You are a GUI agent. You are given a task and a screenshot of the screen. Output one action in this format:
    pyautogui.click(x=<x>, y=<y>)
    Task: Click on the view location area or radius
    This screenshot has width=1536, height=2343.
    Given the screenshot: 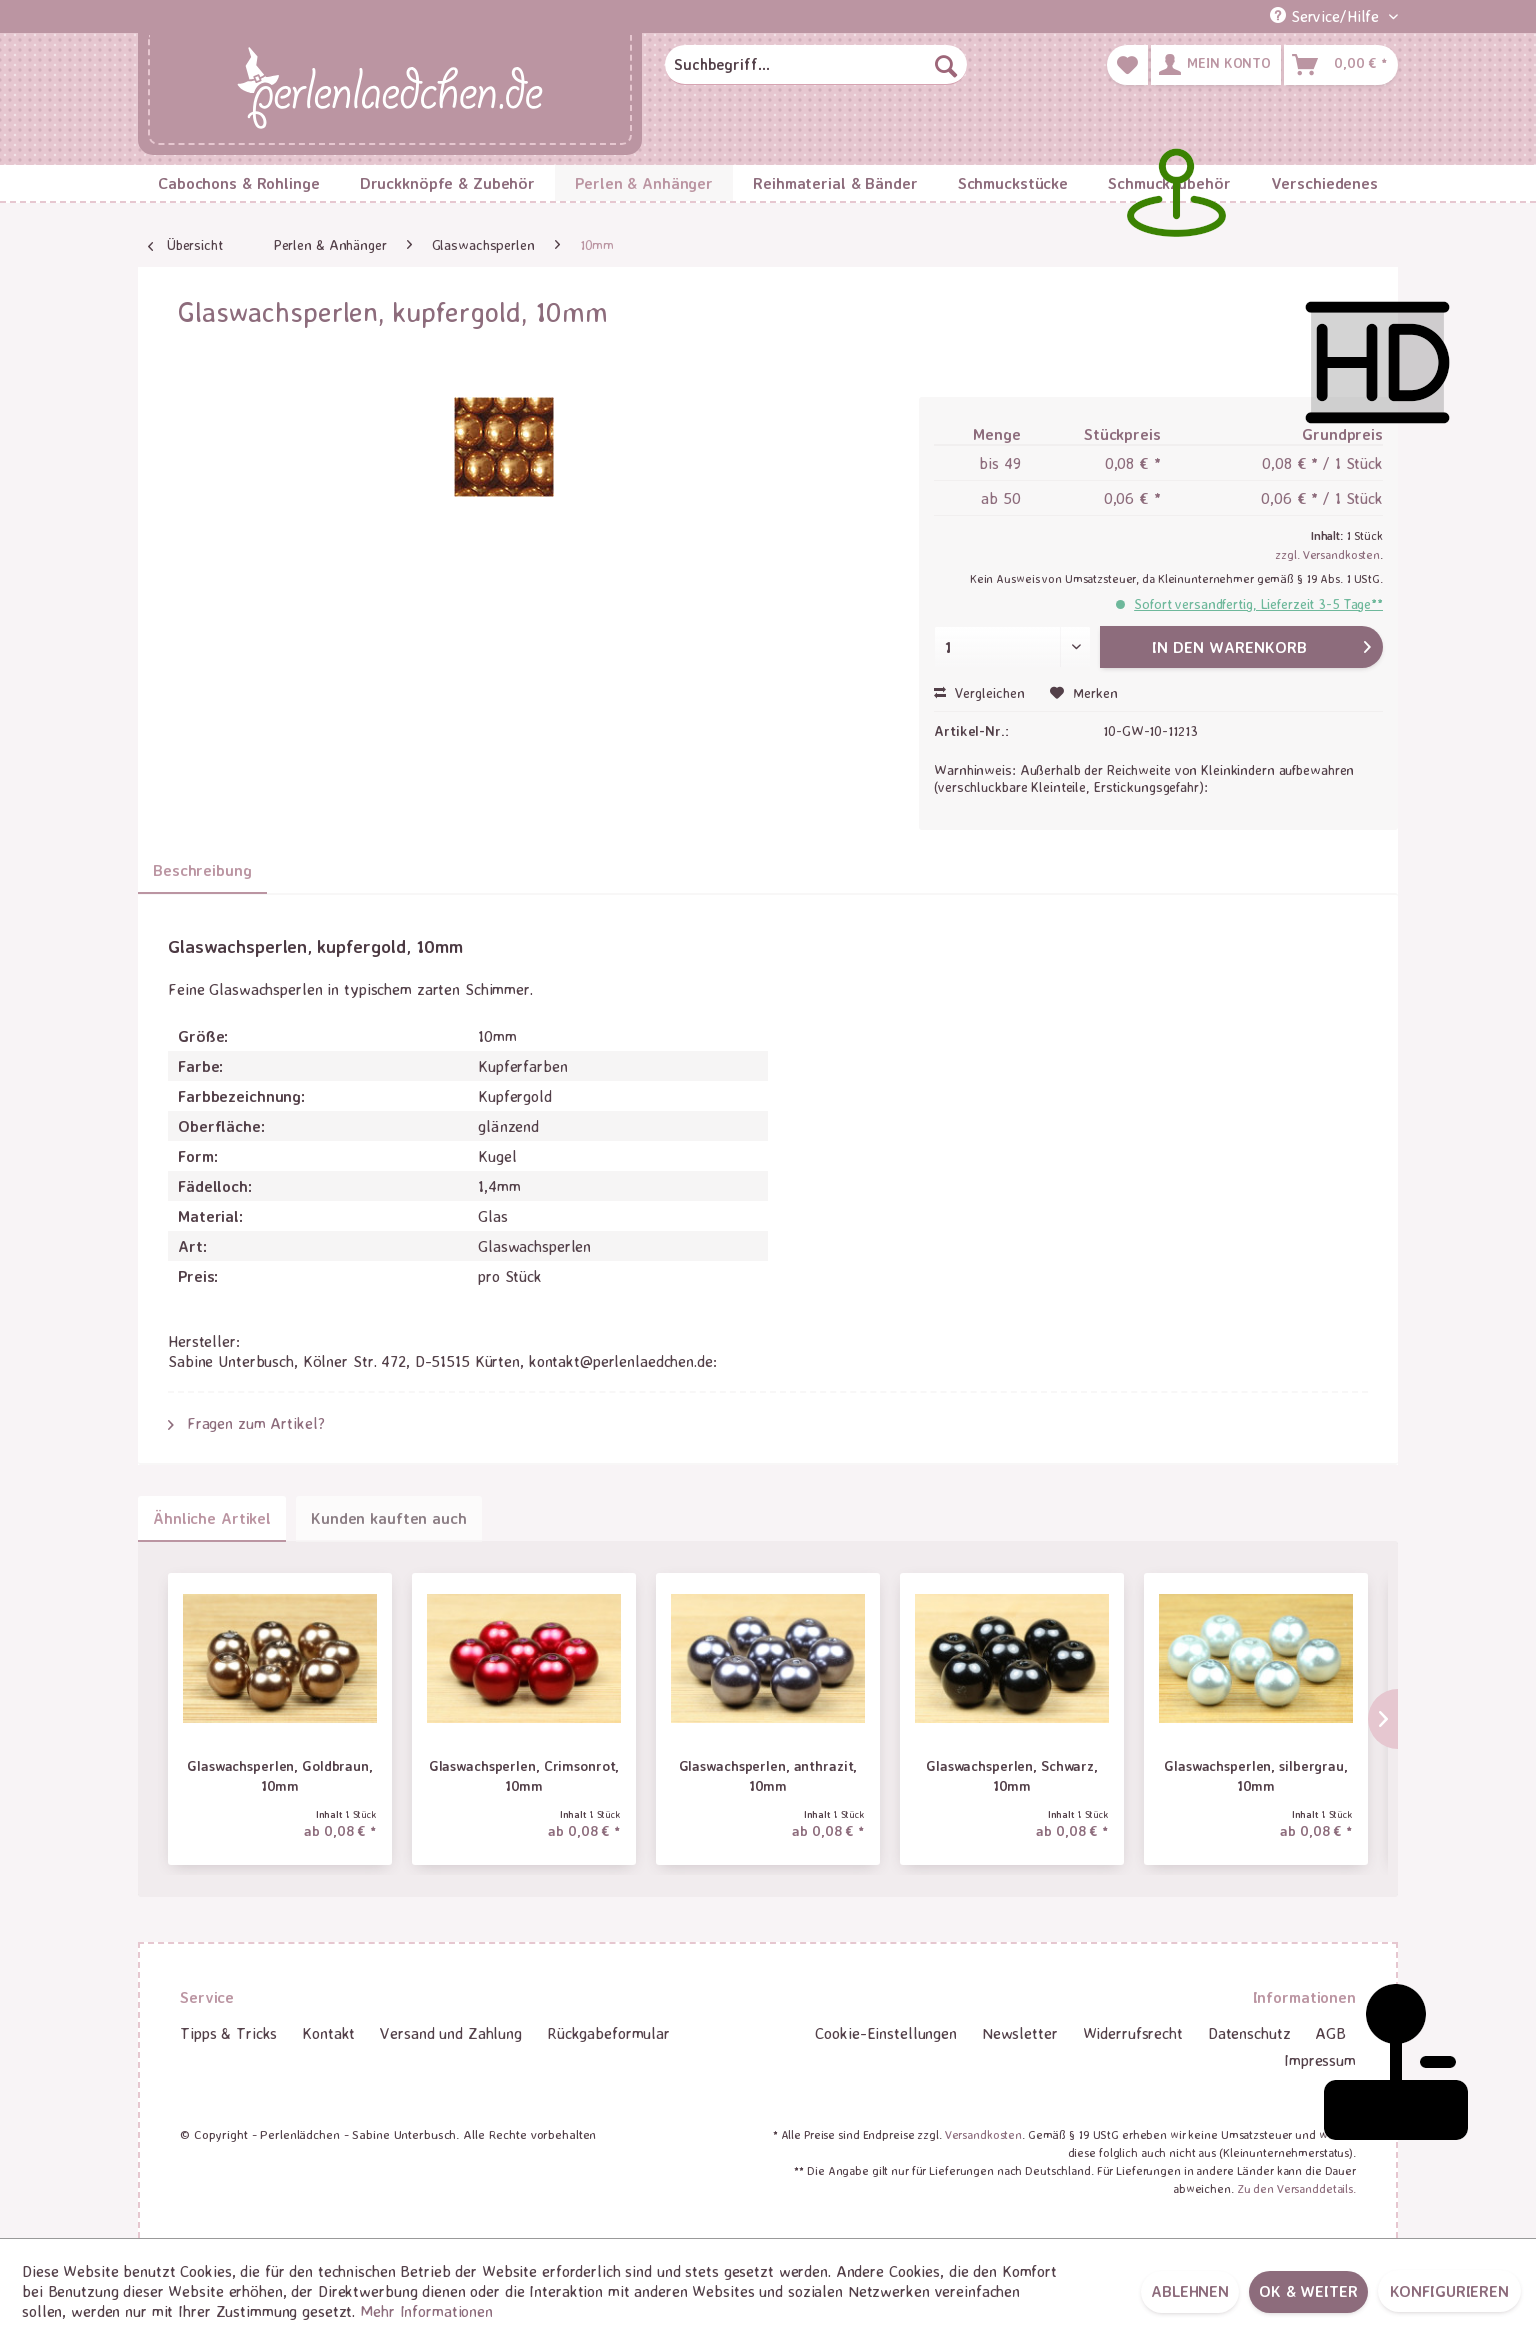 What is the action you would take?
    pyautogui.click(x=1176, y=194)
    